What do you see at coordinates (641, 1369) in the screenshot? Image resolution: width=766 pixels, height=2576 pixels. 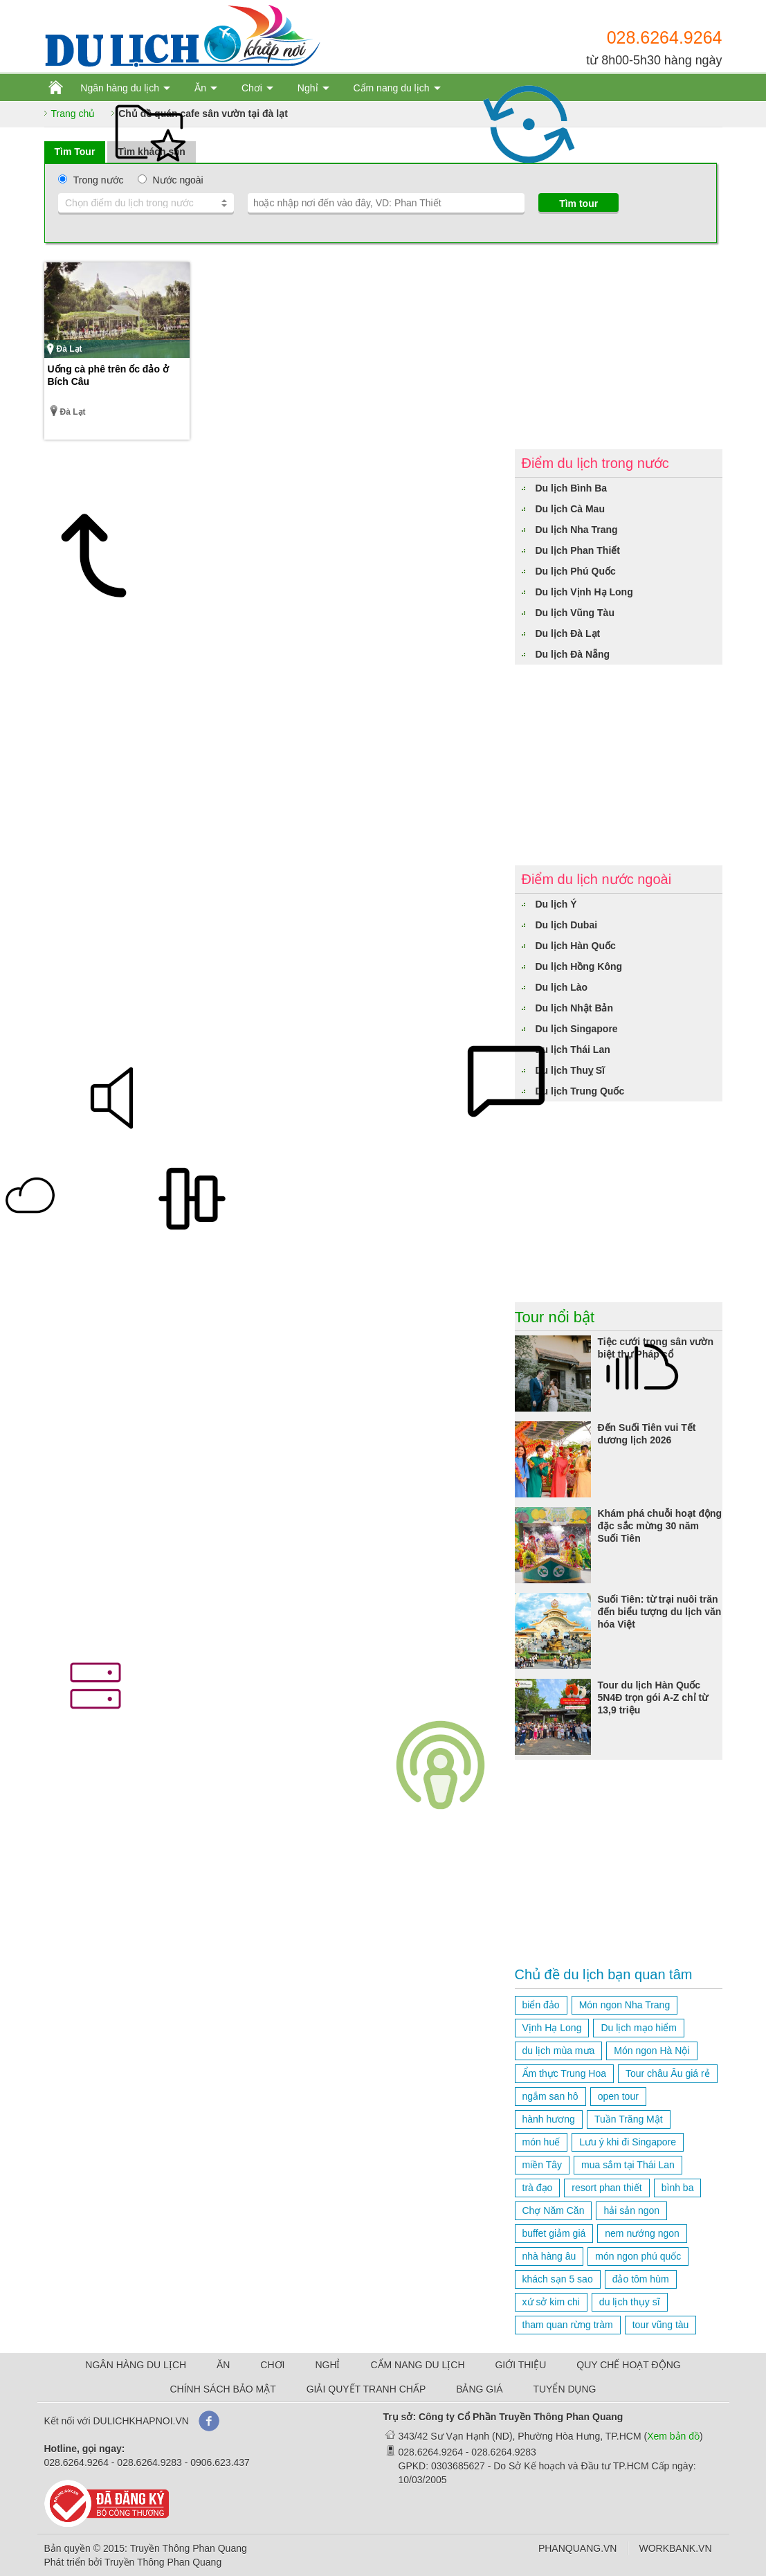 I see `open SoundCloud app` at bounding box center [641, 1369].